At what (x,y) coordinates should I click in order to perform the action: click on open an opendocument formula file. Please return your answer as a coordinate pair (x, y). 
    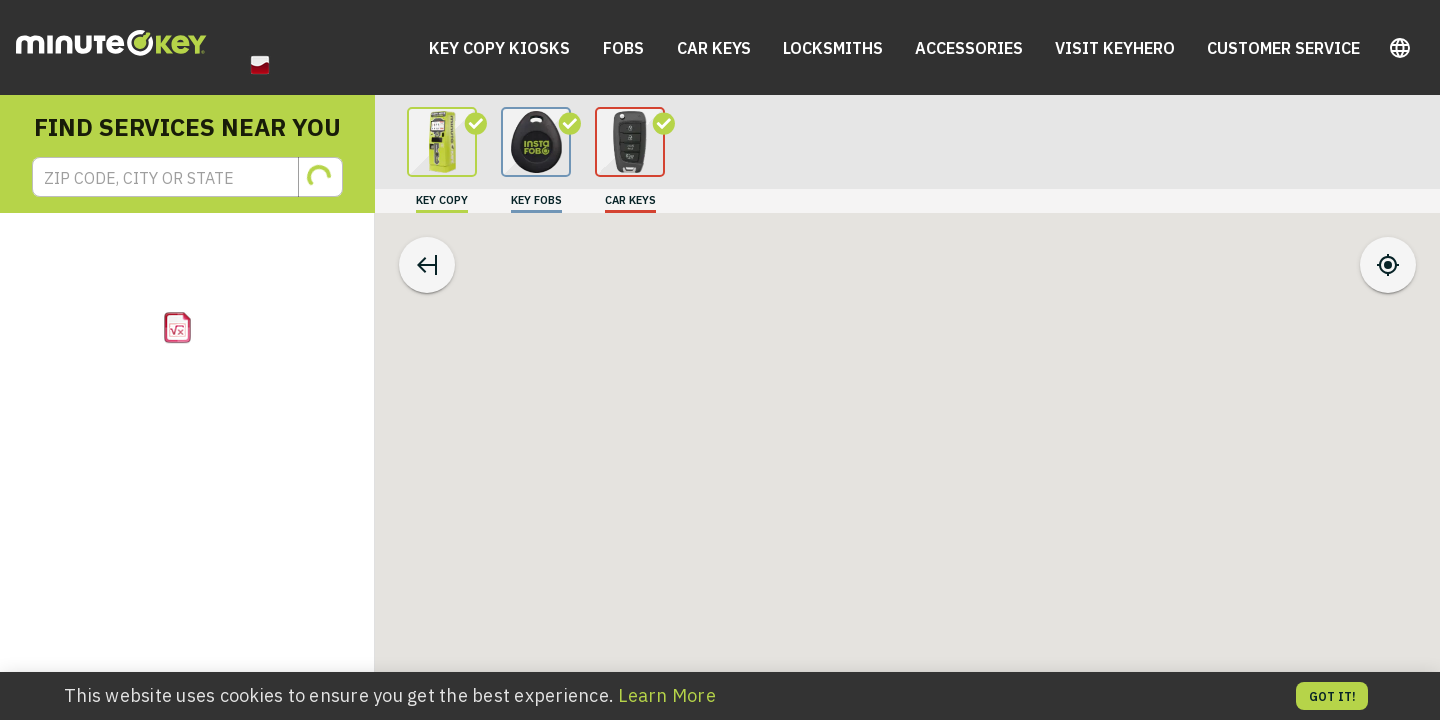
    Looking at the image, I should click on (177, 327).